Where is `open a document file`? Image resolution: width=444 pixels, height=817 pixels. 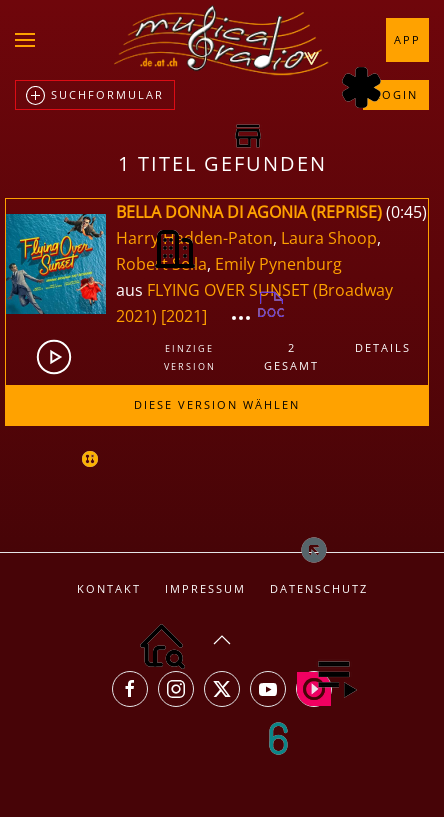 open a document file is located at coordinates (271, 305).